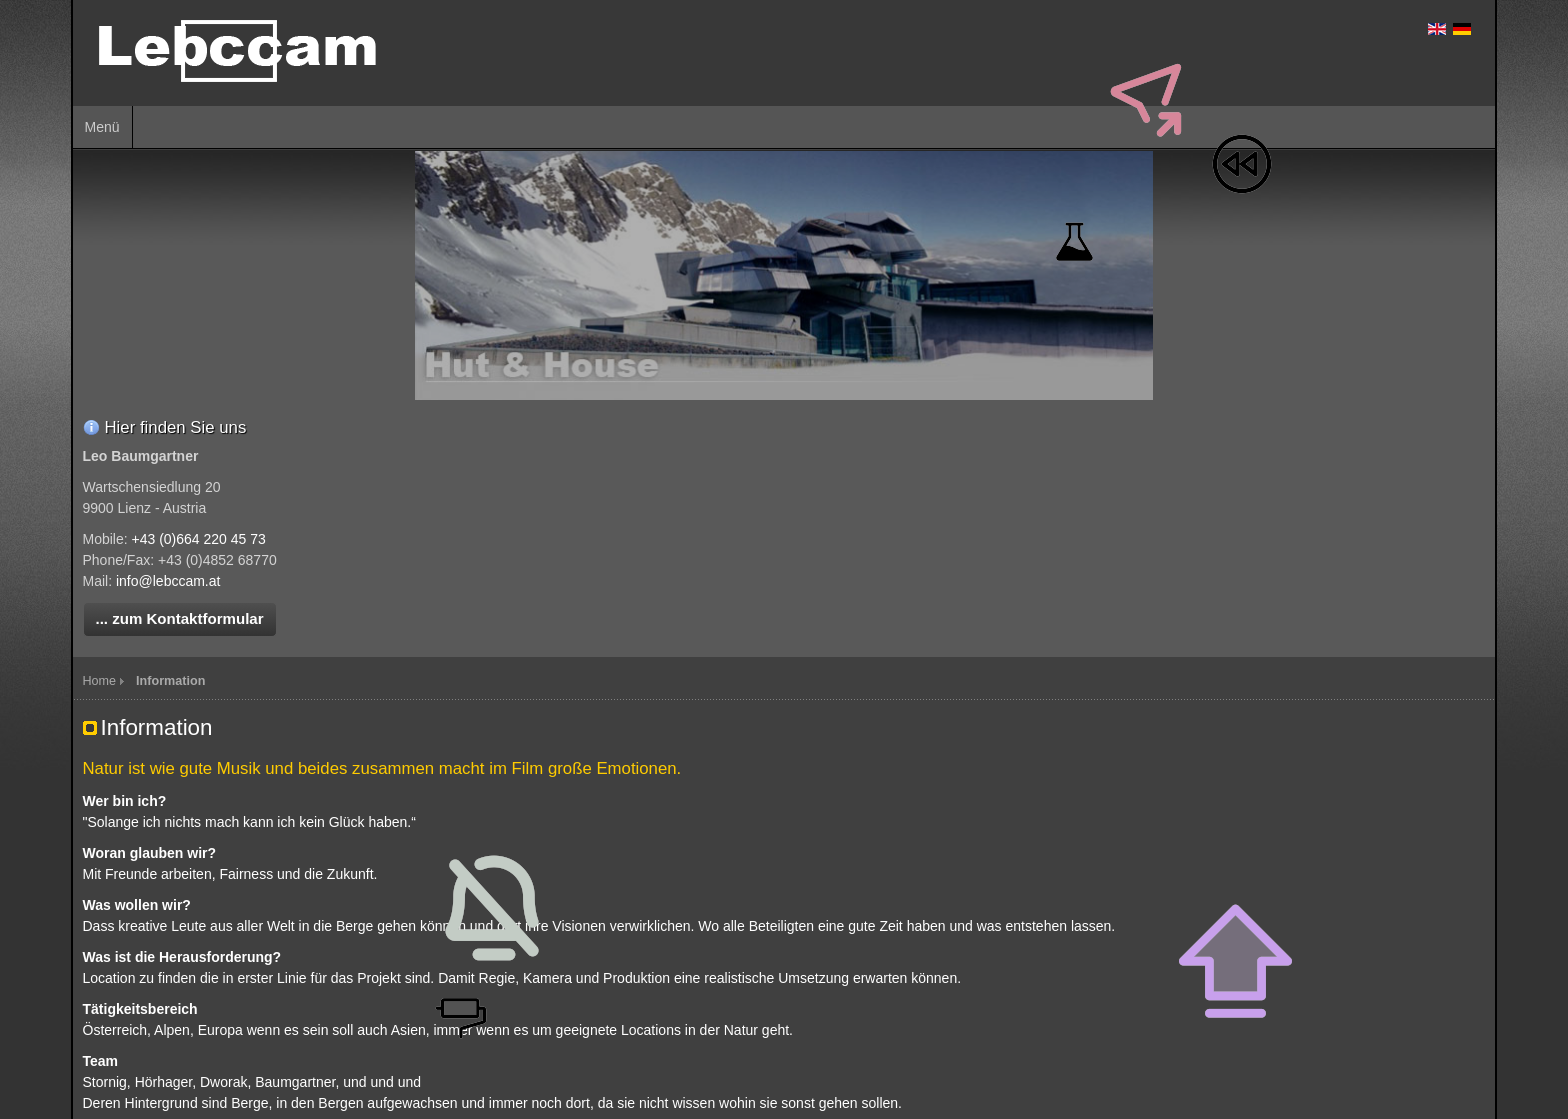 The height and width of the screenshot is (1119, 1568). I want to click on customize theme or appearance settings, so click(461, 1015).